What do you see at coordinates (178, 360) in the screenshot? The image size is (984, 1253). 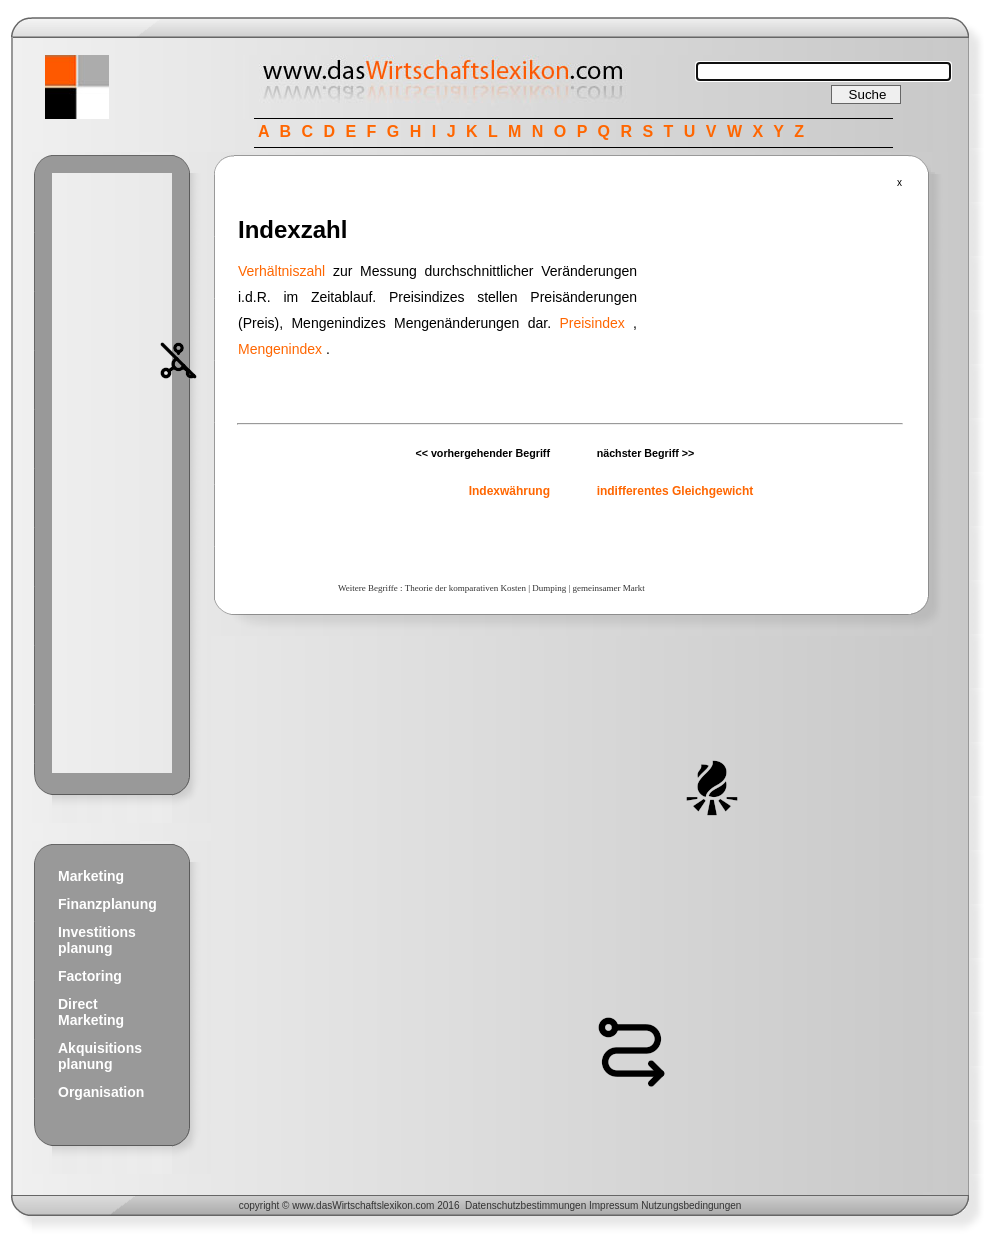 I see `disable social sharing features` at bounding box center [178, 360].